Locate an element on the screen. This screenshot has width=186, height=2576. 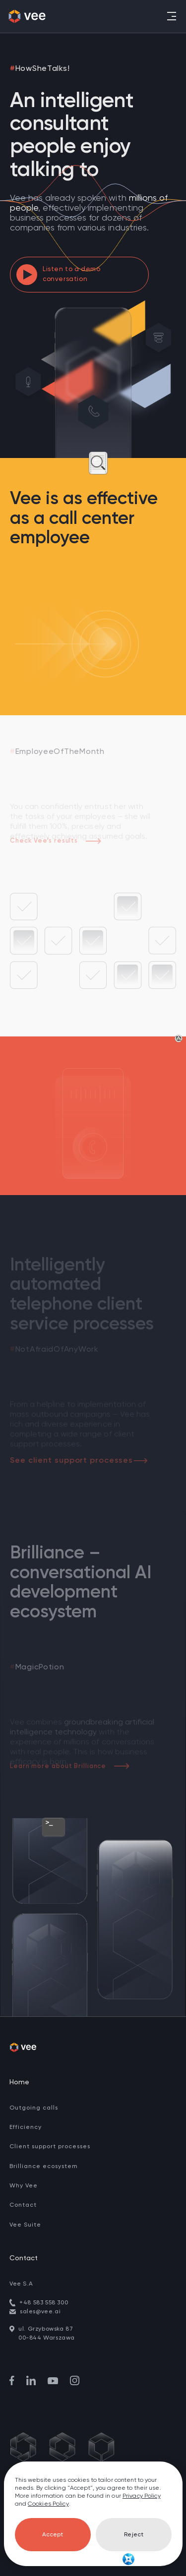
launch setup wizard or installation assistant is located at coordinates (128, 2559).